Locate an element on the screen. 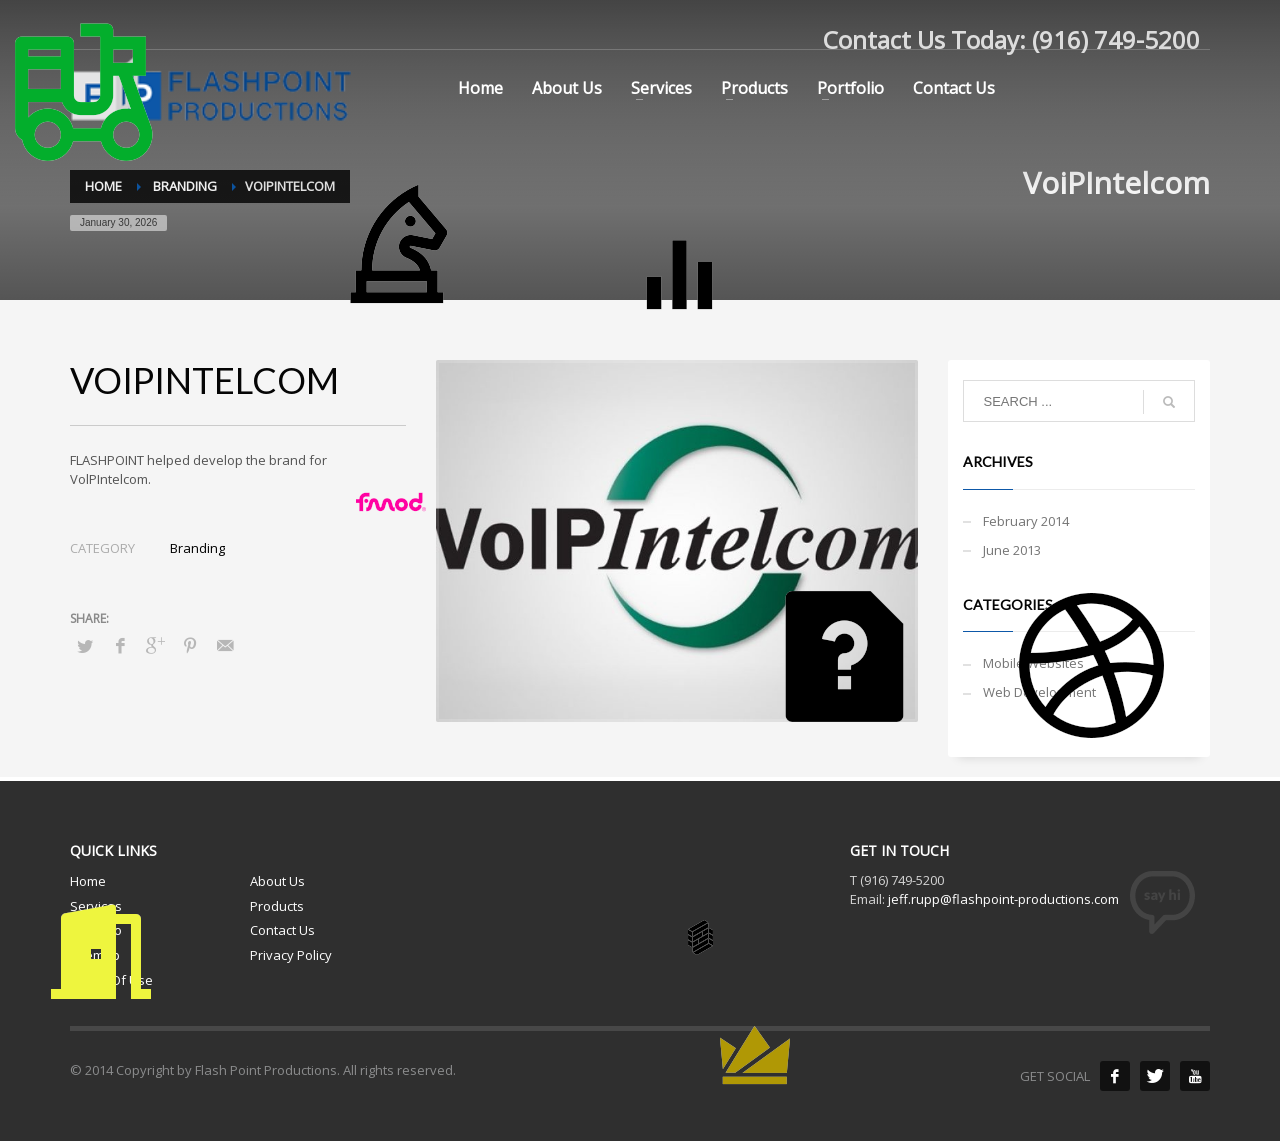  Formik library logo is located at coordinates (700, 937).